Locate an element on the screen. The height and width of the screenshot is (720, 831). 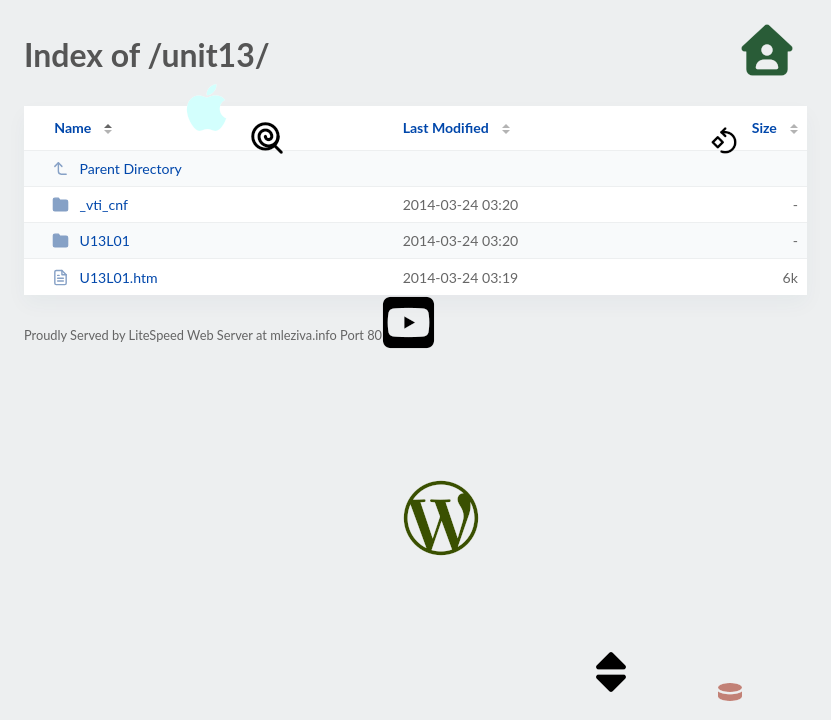
refresh or reload placeholder content is located at coordinates (724, 141).